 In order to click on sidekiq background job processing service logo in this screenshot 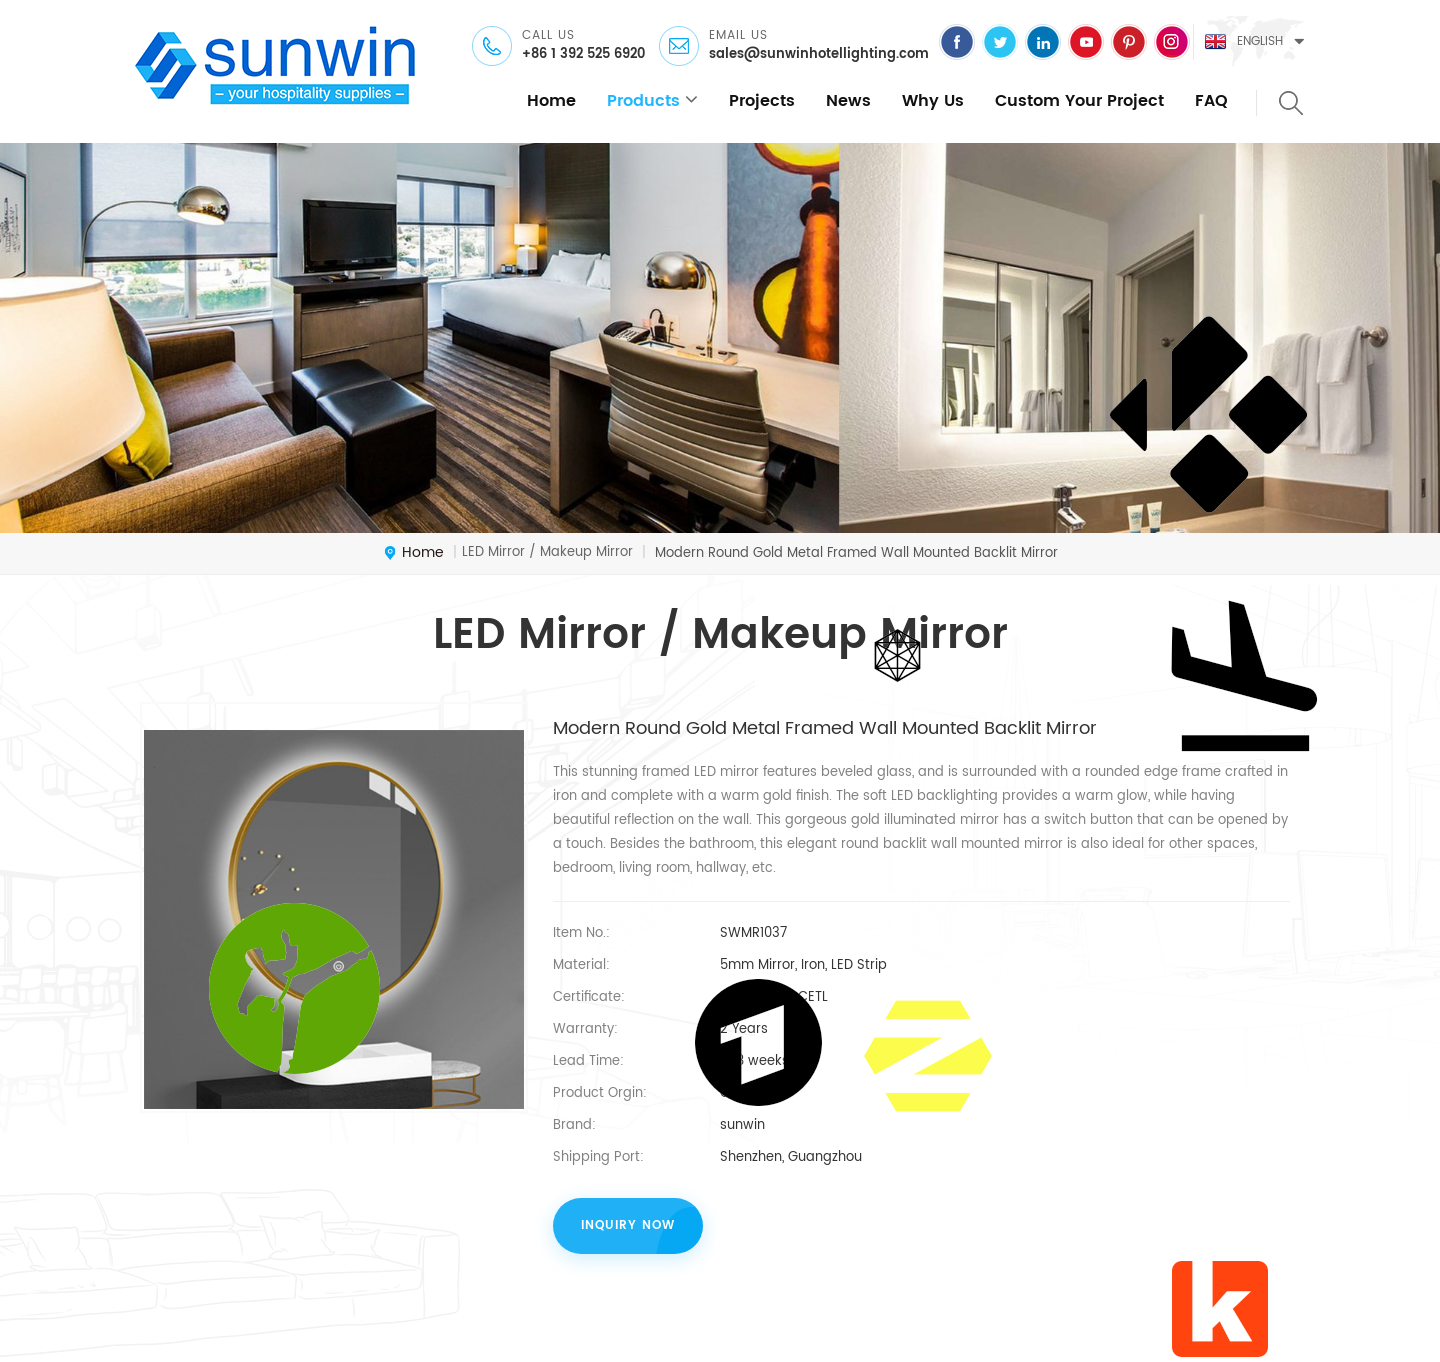, I will do `click(294, 988)`.